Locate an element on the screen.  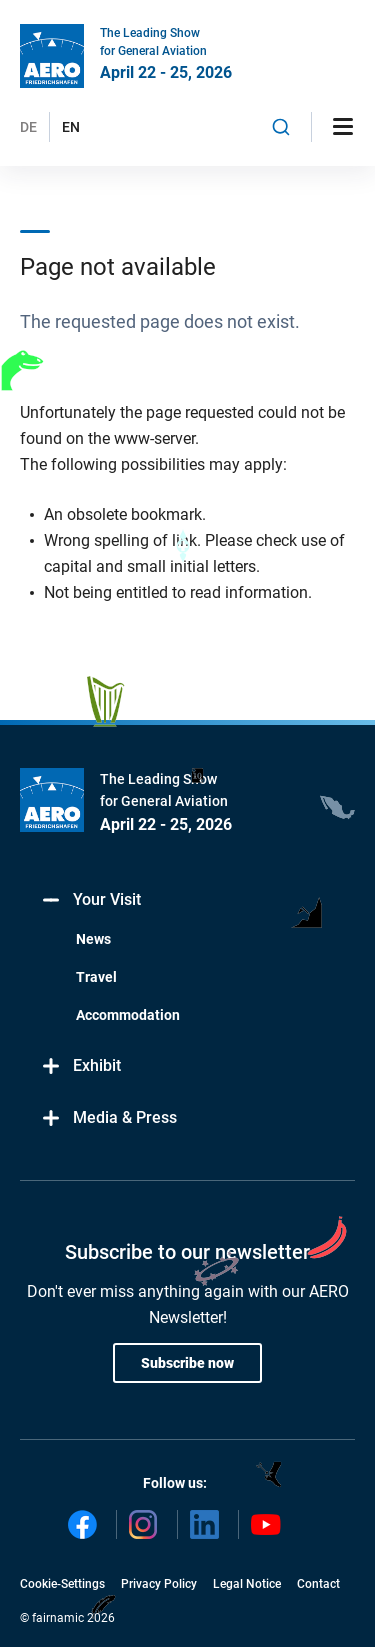
indicates player has reached level two status is located at coordinates (183, 546).